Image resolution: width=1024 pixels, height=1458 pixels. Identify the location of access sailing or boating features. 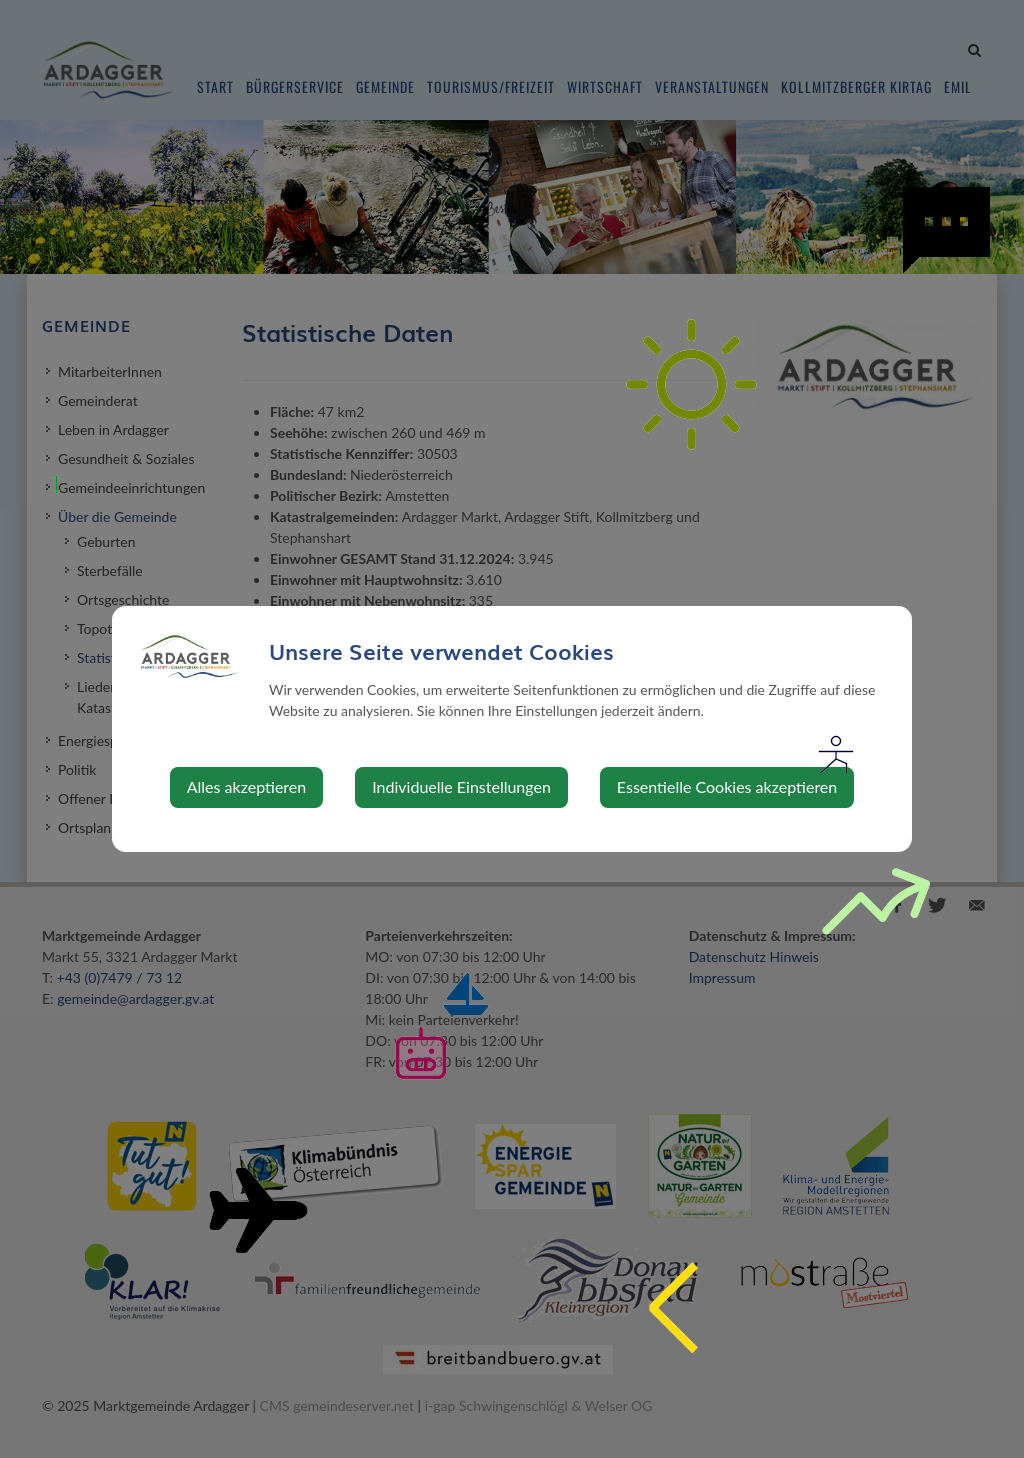
(466, 997).